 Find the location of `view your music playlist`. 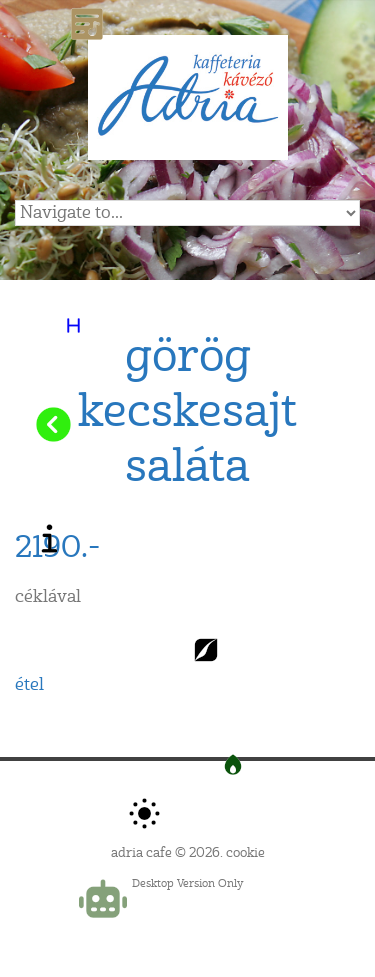

view your music playlist is located at coordinates (87, 24).